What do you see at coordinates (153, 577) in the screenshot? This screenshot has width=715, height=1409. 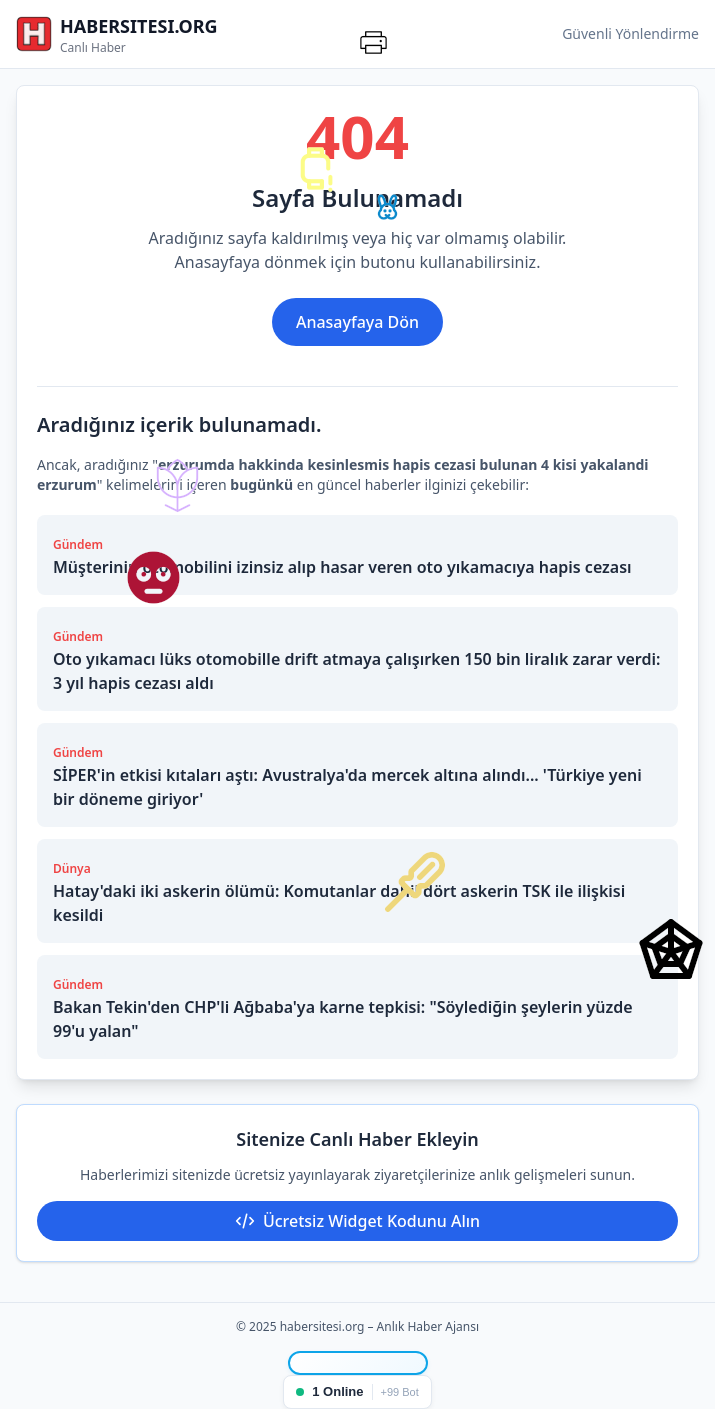 I see `flushed or surprised reaction emoji` at bounding box center [153, 577].